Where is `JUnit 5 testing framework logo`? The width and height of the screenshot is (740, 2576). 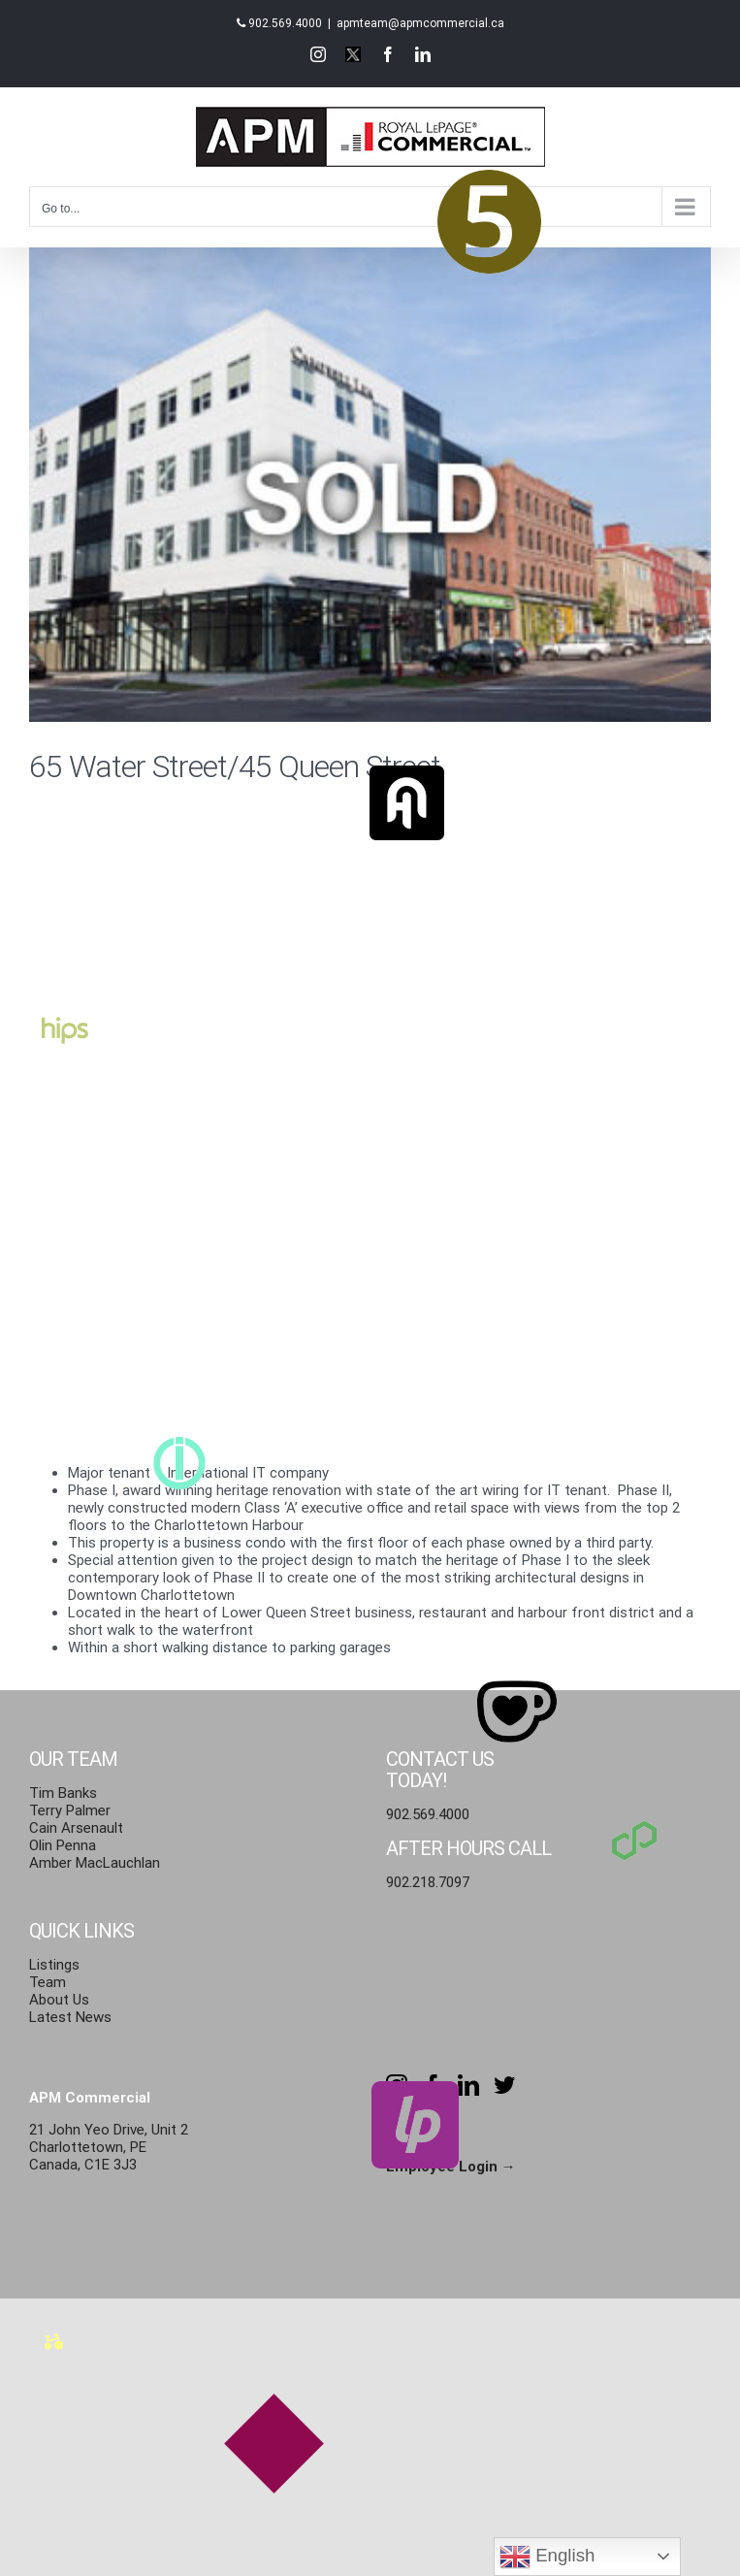
JUnit 5 testing framework logo is located at coordinates (489, 221).